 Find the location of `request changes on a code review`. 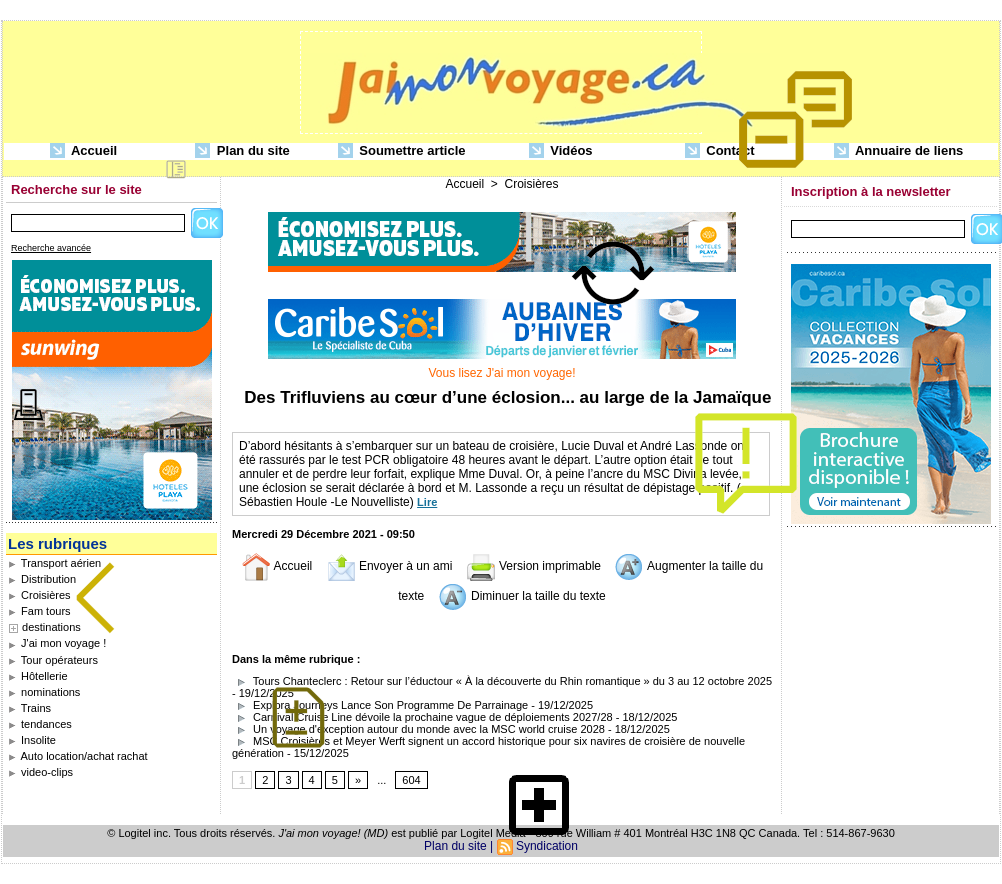

request changes on a code review is located at coordinates (298, 717).